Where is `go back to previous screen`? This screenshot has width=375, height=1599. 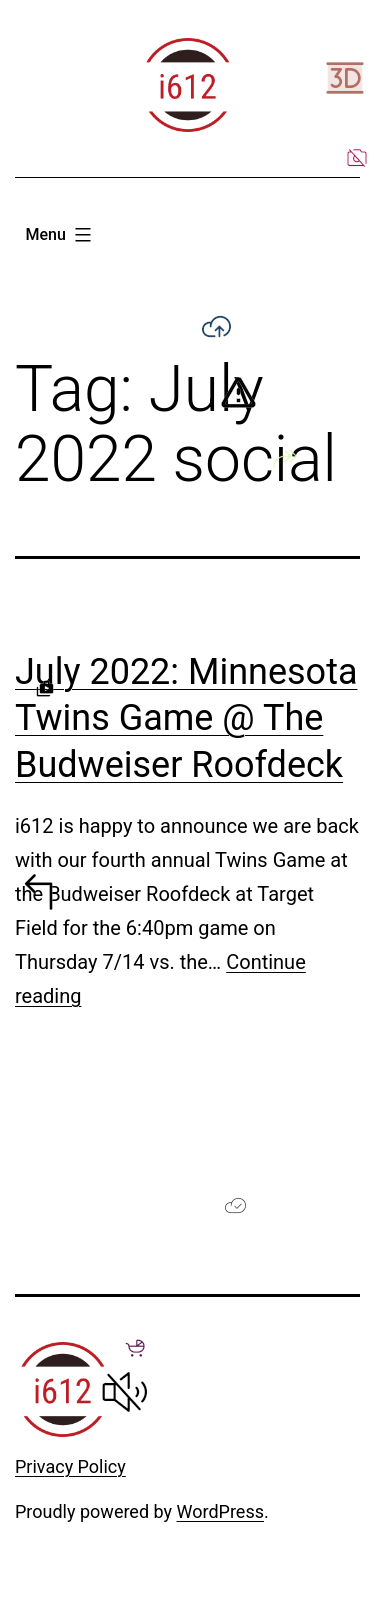
go back to previous screen is located at coordinates (40, 892).